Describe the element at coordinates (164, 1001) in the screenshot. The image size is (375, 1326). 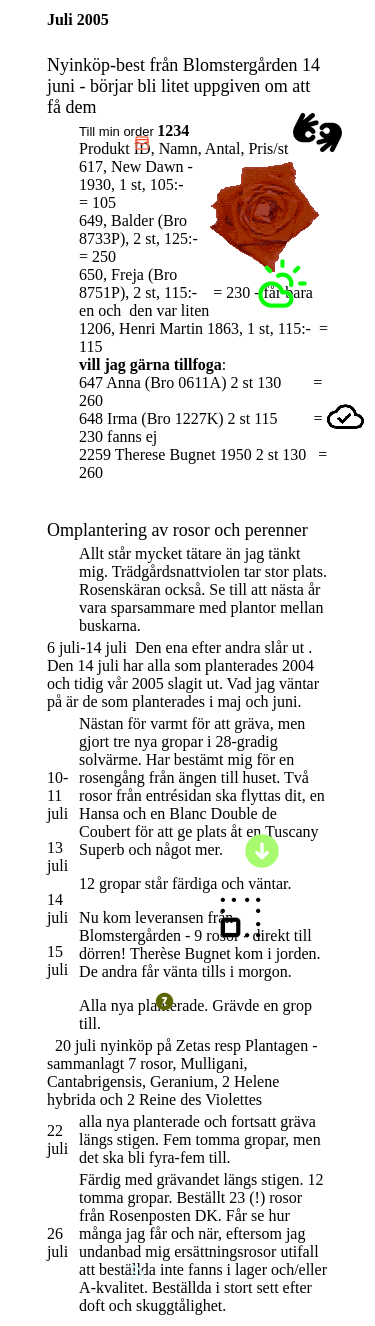
I see `indicates a "Z" category or alphabetical section` at that location.